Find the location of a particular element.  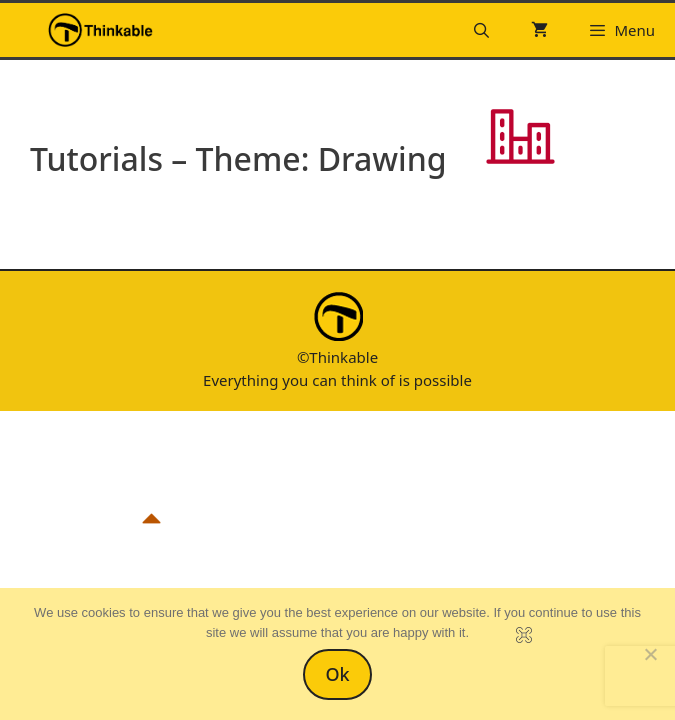

view city or urban locations is located at coordinates (520, 136).